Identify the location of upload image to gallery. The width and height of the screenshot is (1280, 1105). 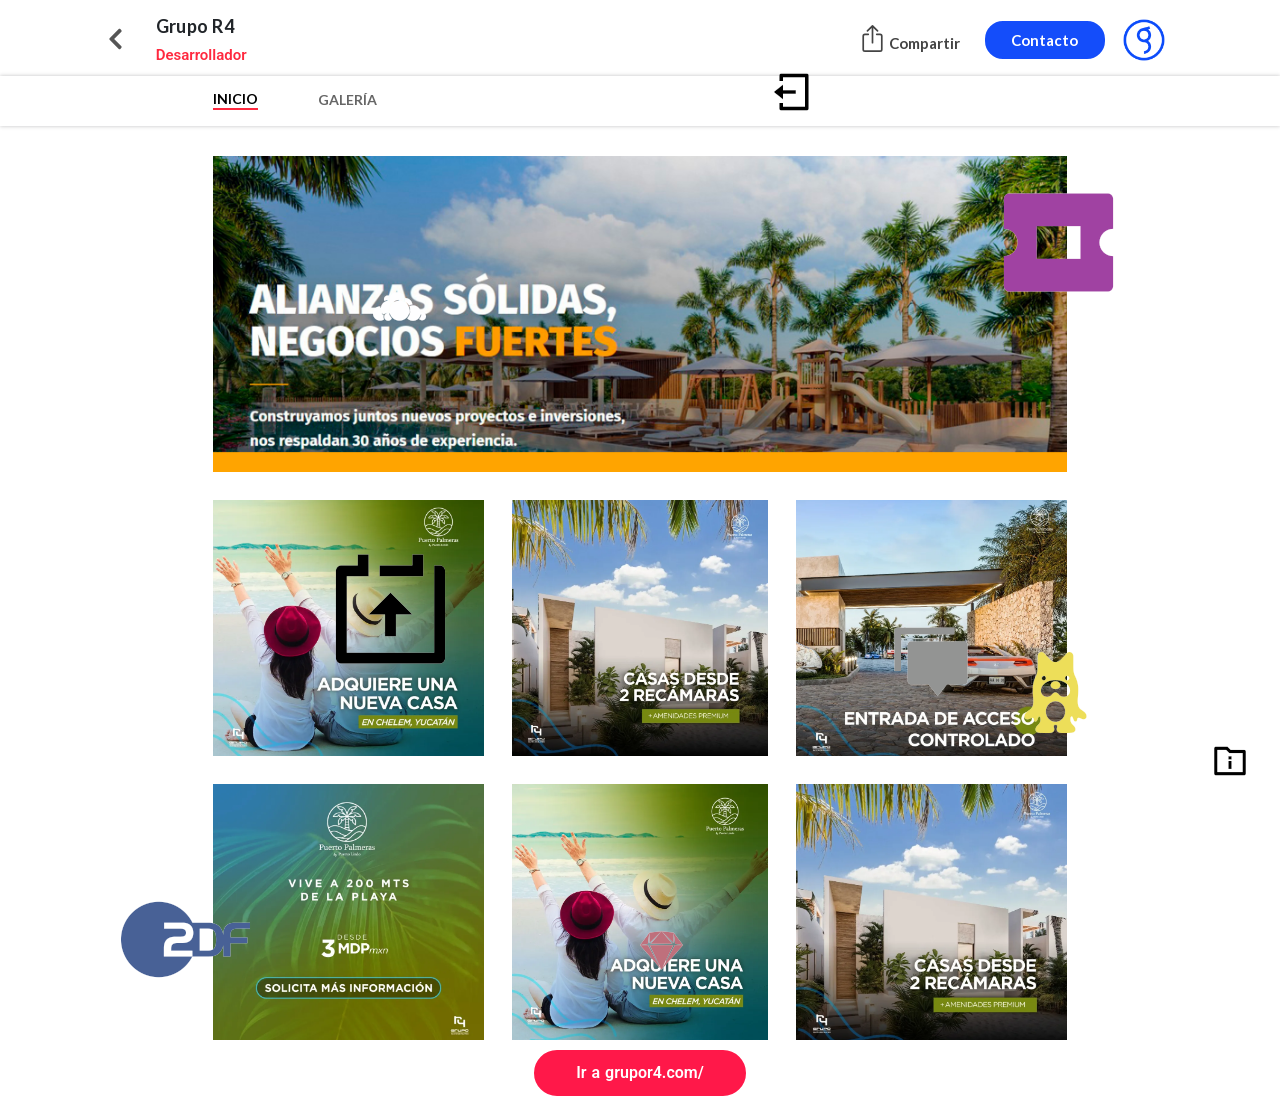
(390, 614).